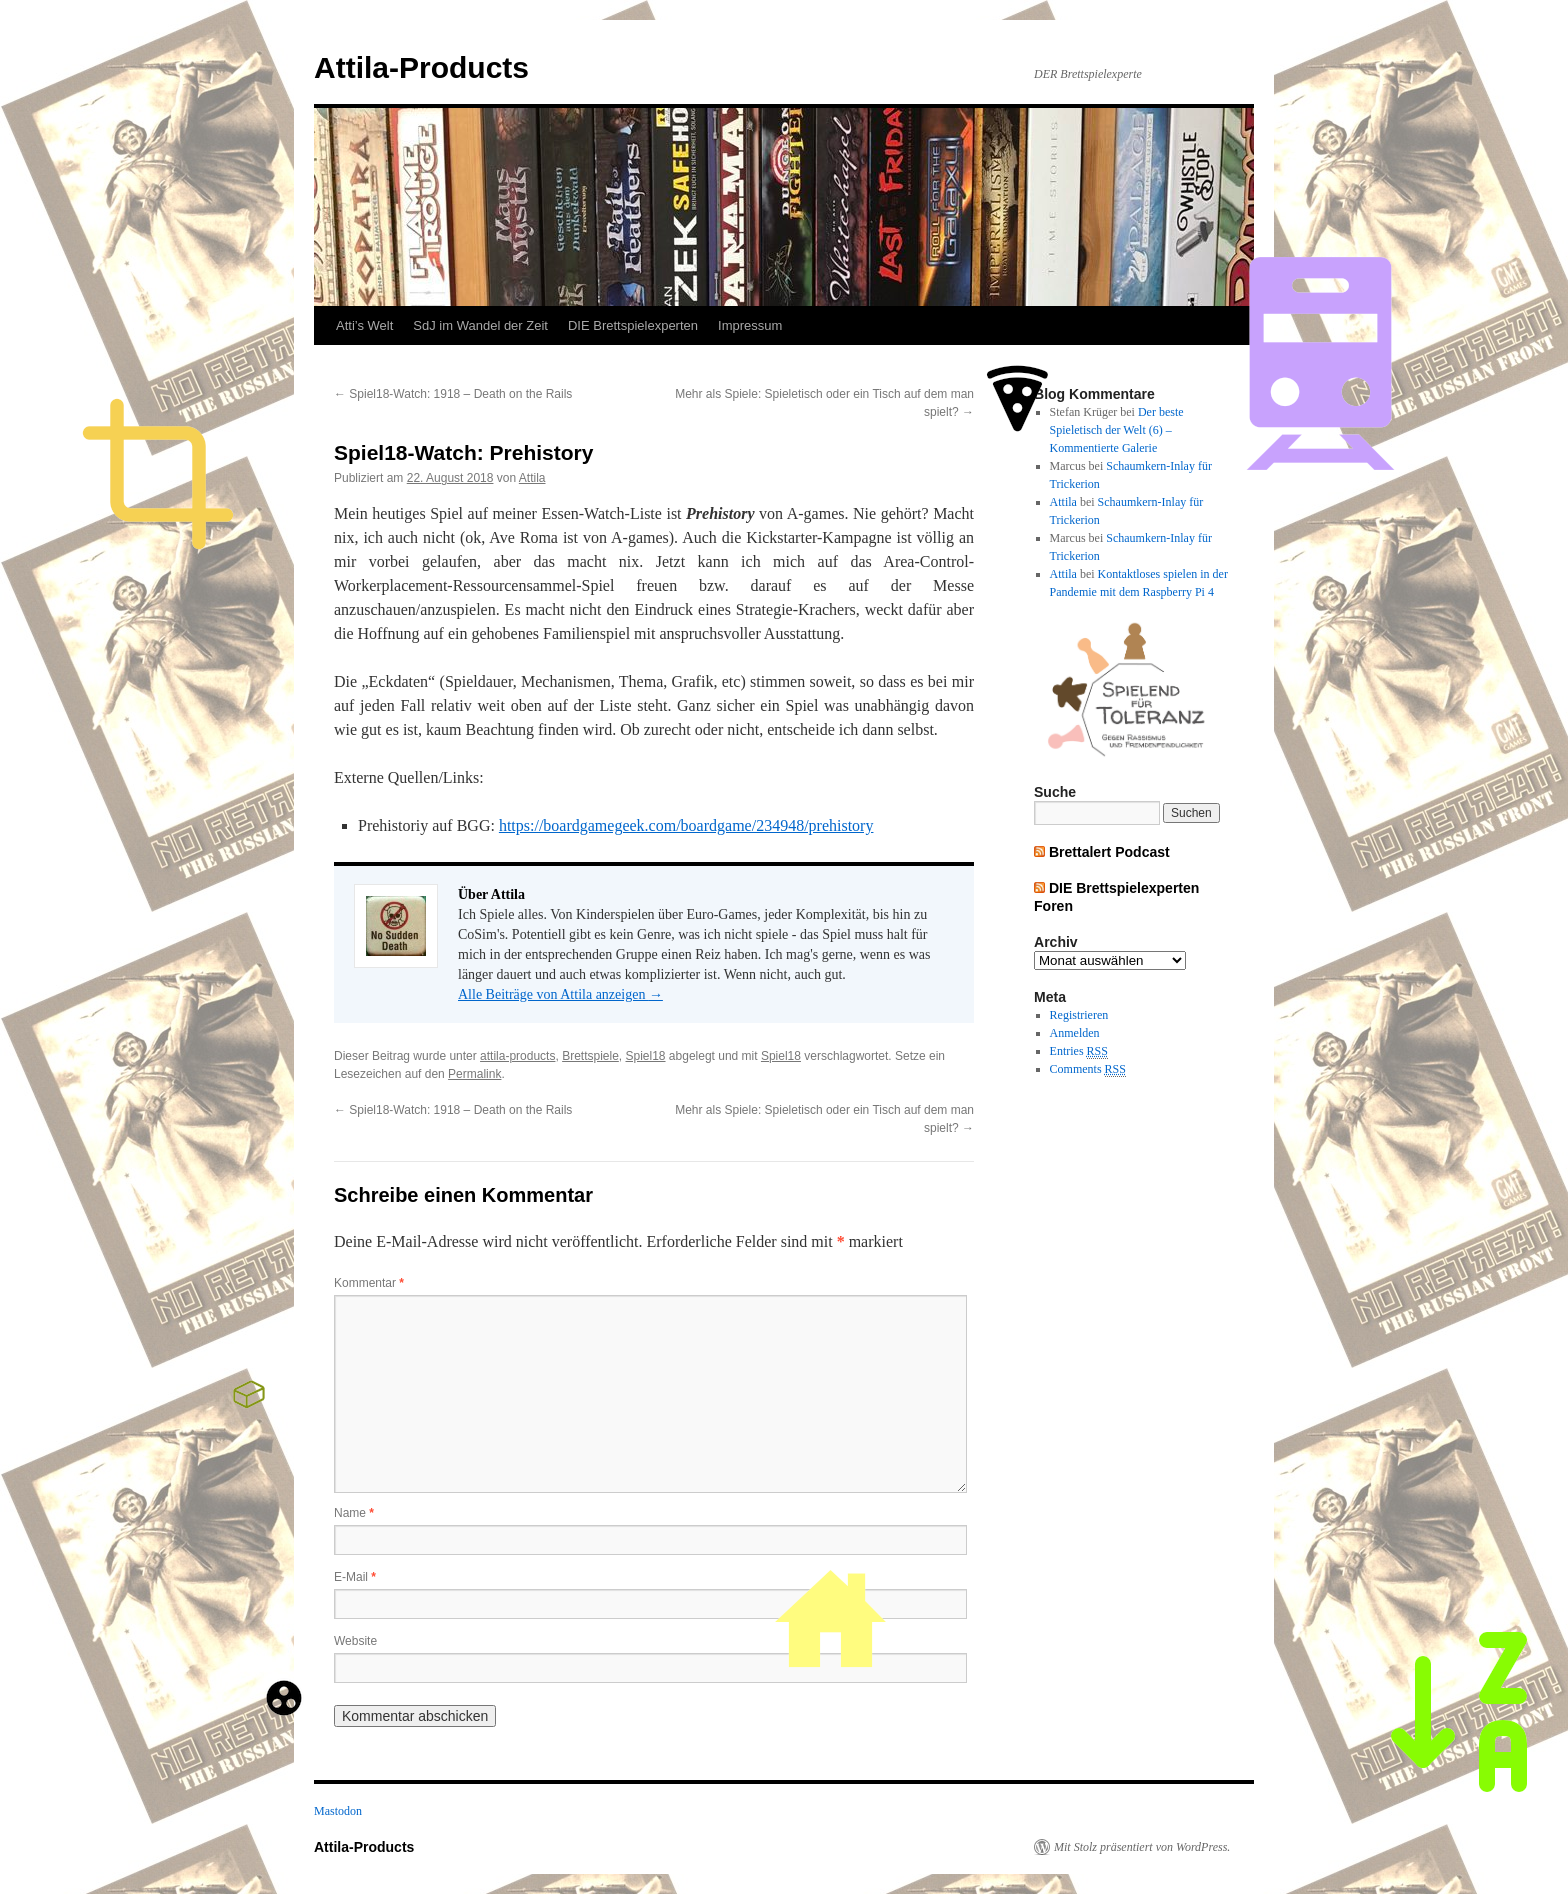  Describe the element at coordinates (1320, 363) in the screenshot. I see `view subway or metro transit options` at that location.